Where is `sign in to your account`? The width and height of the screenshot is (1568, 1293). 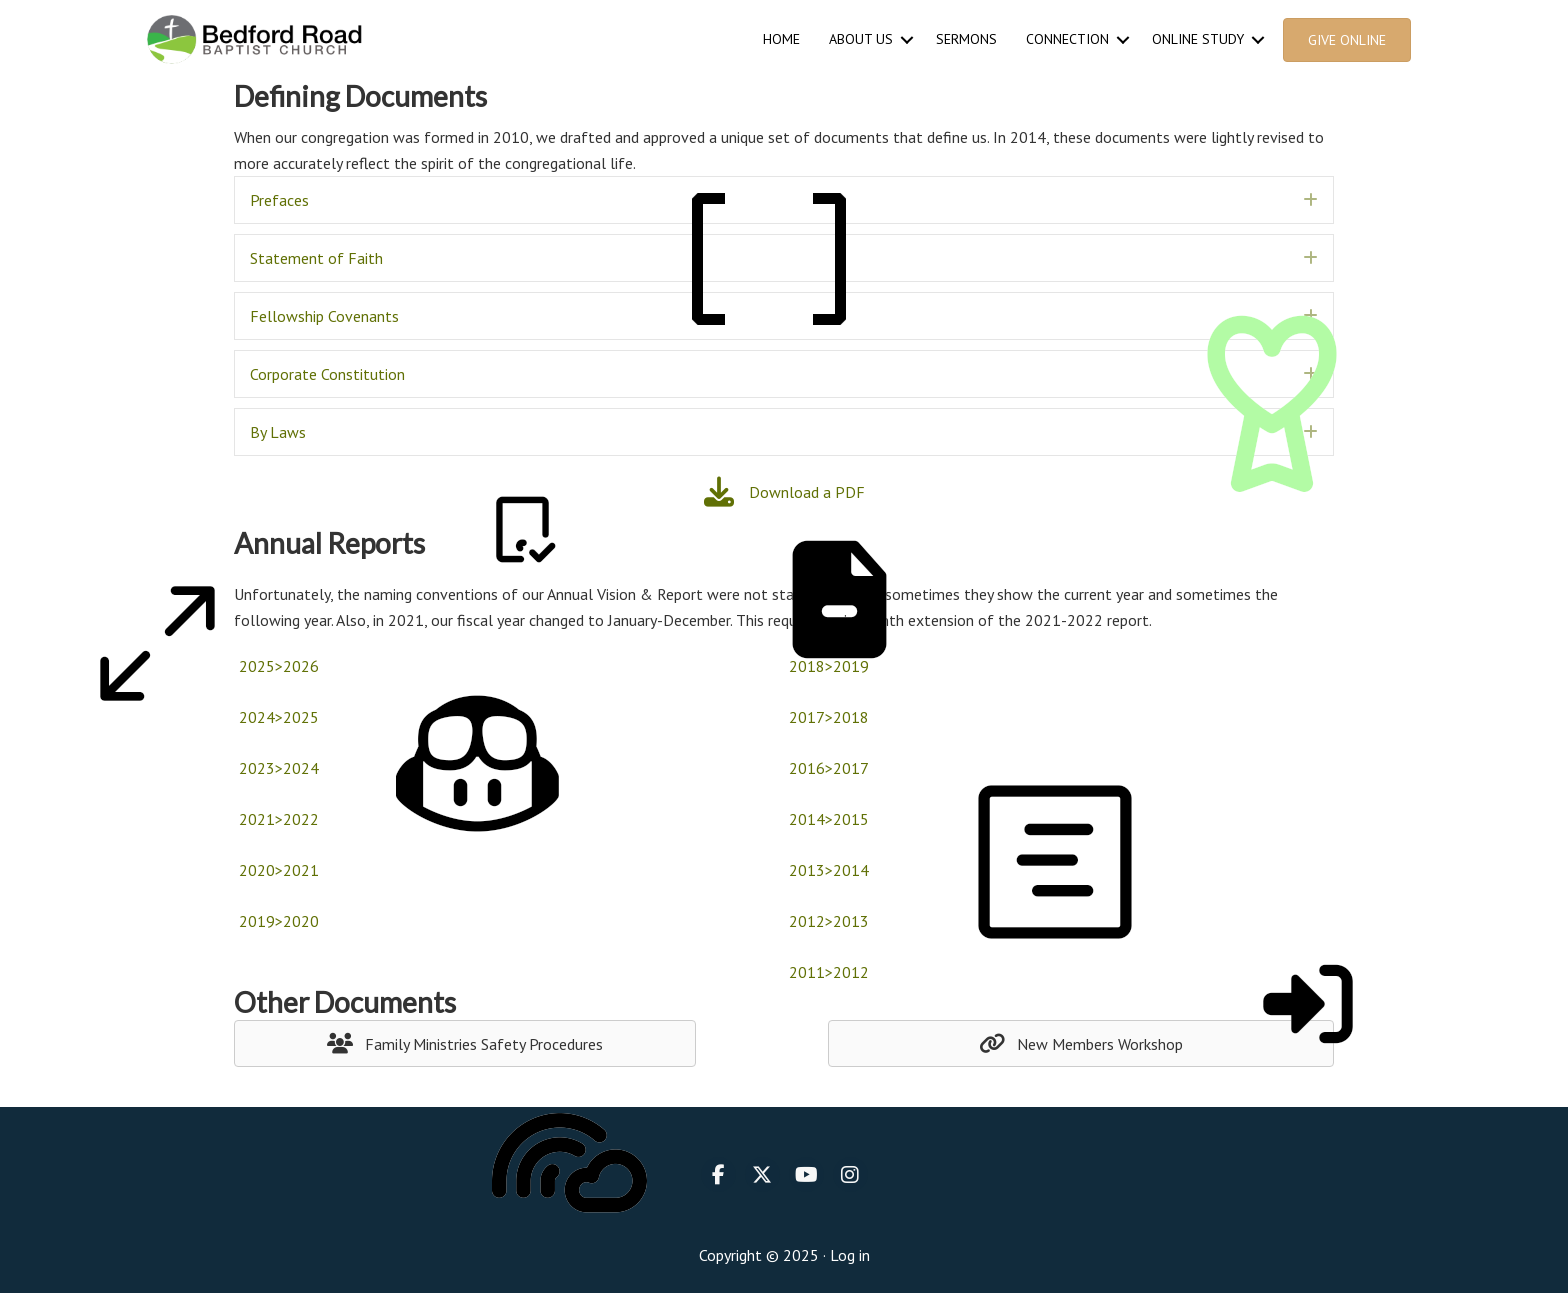
sign in to your account is located at coordinates (1308, 1004).